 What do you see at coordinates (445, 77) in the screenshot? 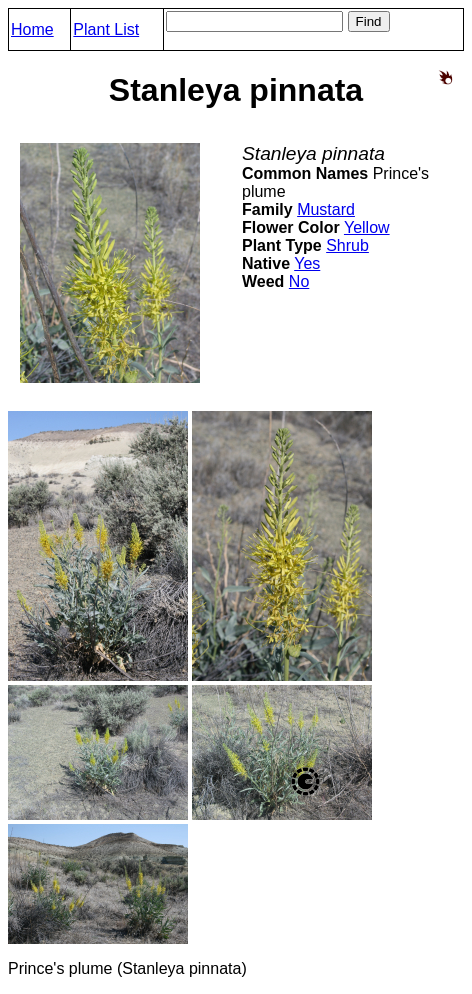
I see `indicates a burning or fire effect status` at bounding box center [445, 77].